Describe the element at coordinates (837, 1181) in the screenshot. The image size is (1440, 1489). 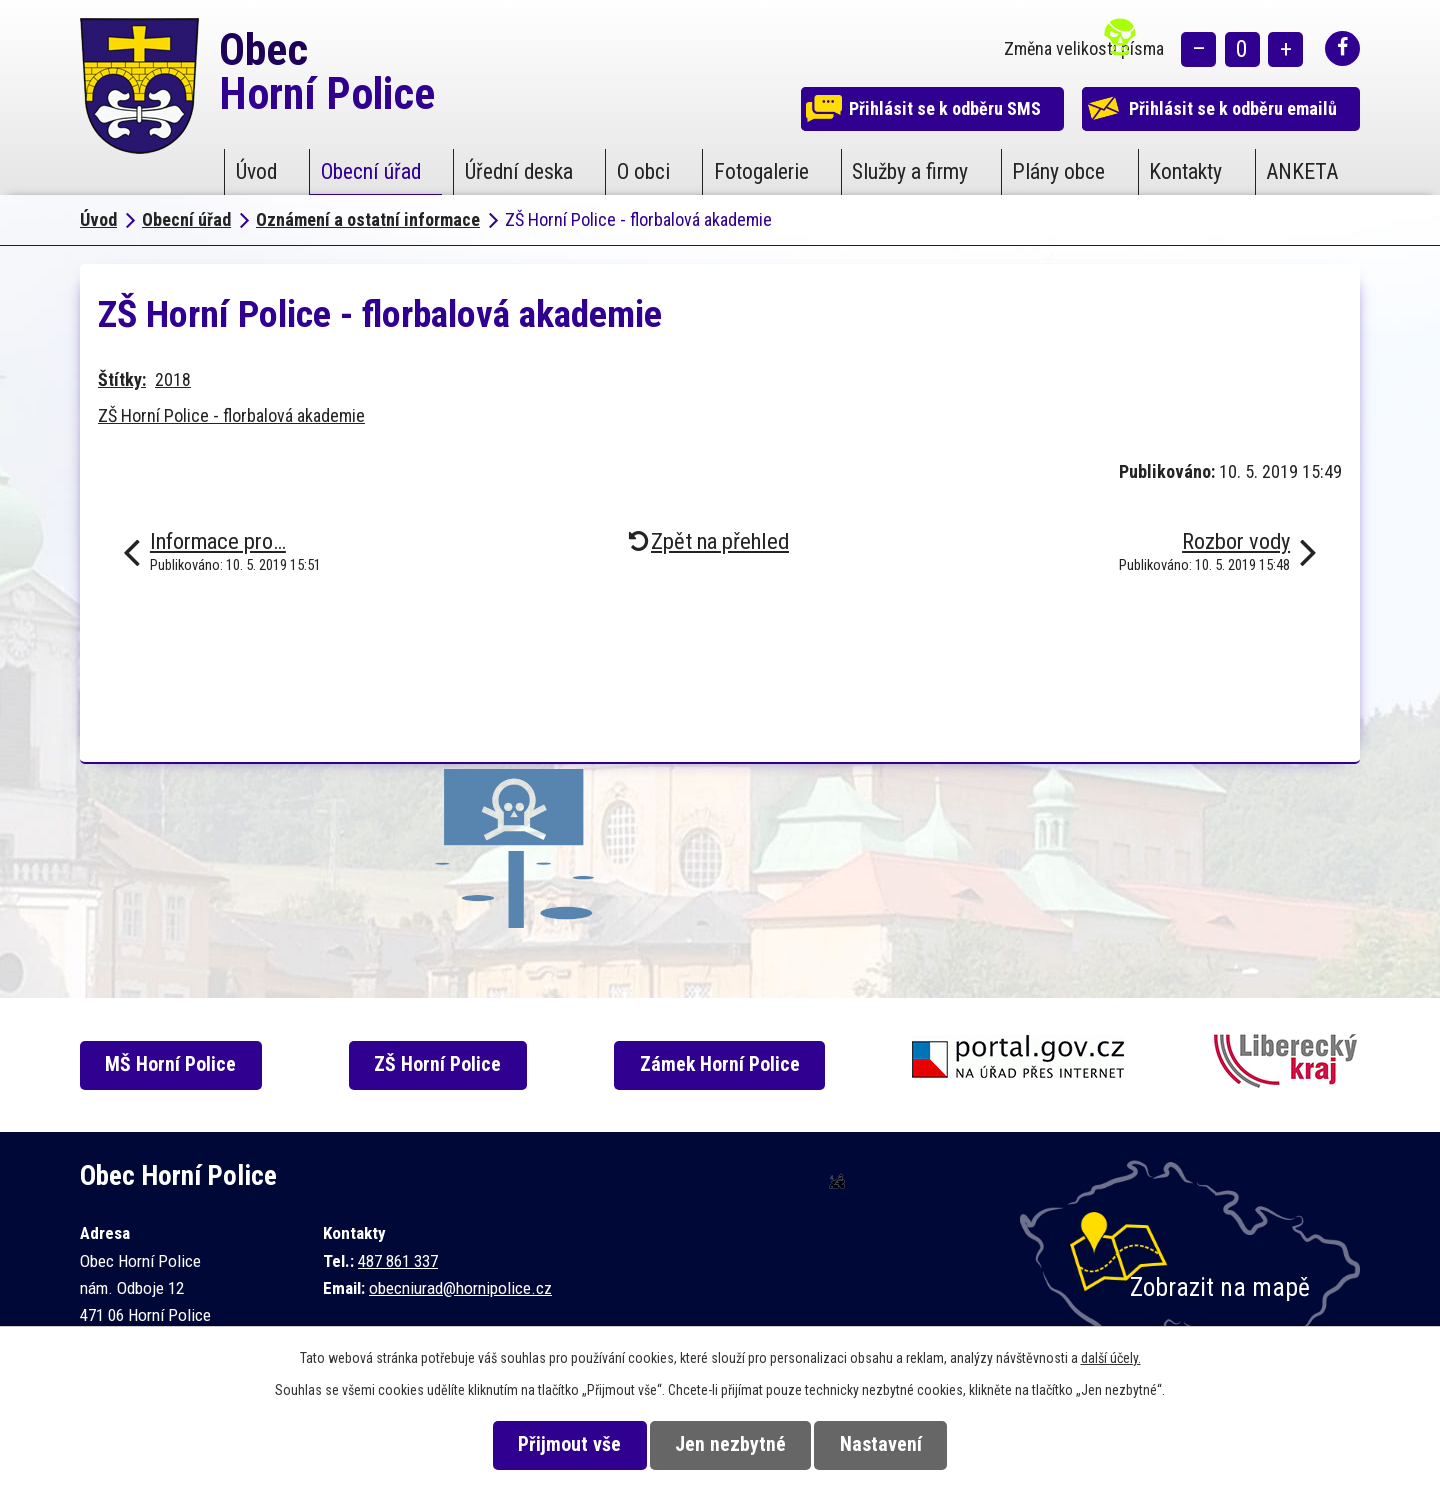
I see `indicates a destroyed or damaged structure in a game` at that location.